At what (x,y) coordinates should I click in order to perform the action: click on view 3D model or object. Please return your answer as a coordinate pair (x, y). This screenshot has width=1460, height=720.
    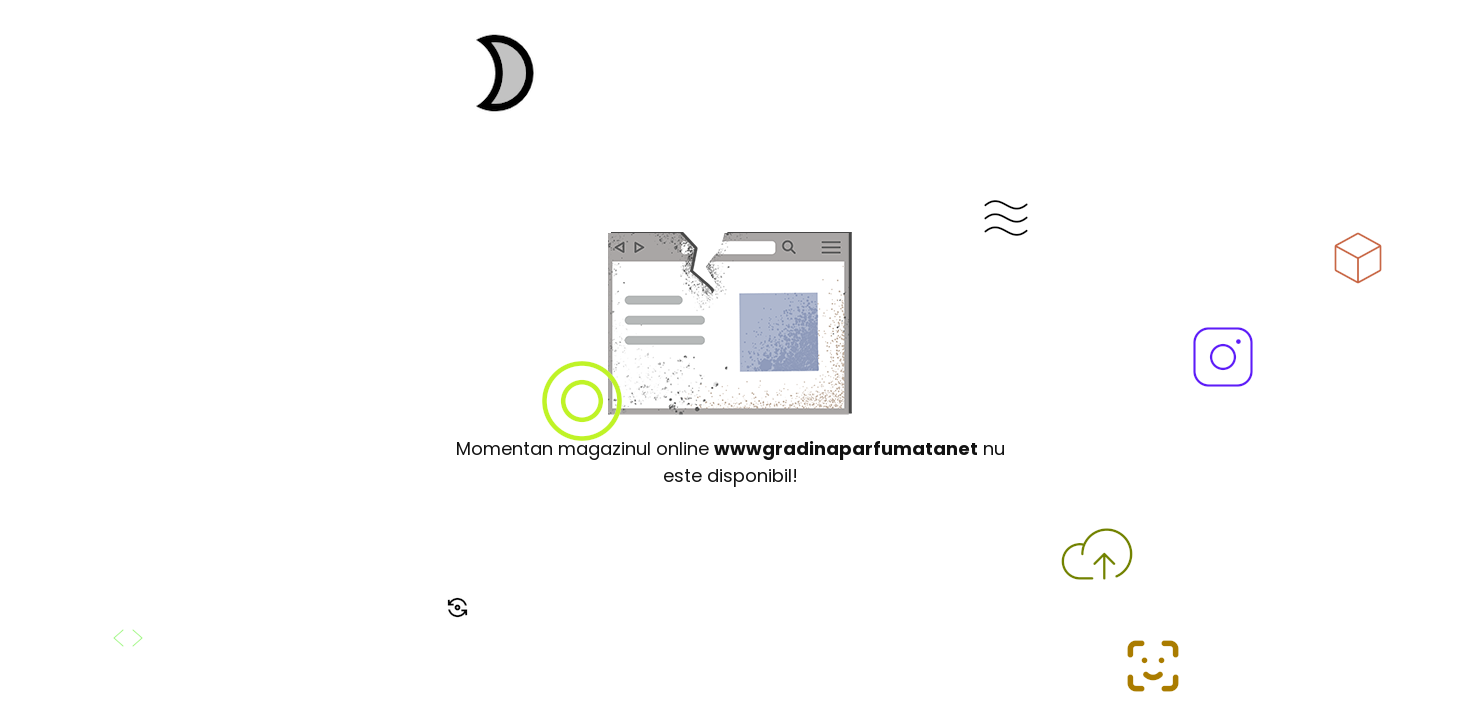
    Looking at the image, I should click on (1358, 258).